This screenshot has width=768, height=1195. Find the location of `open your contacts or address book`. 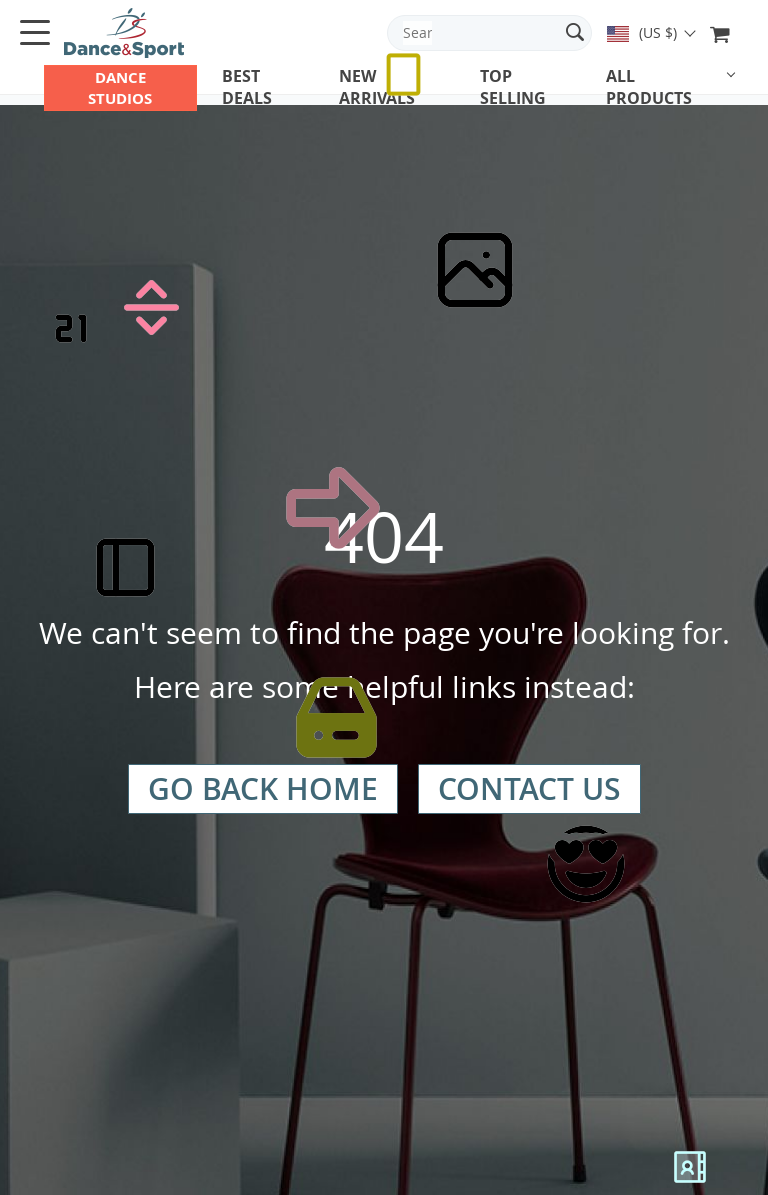

open your contacts or address book is located at coordinates (690, 1167).